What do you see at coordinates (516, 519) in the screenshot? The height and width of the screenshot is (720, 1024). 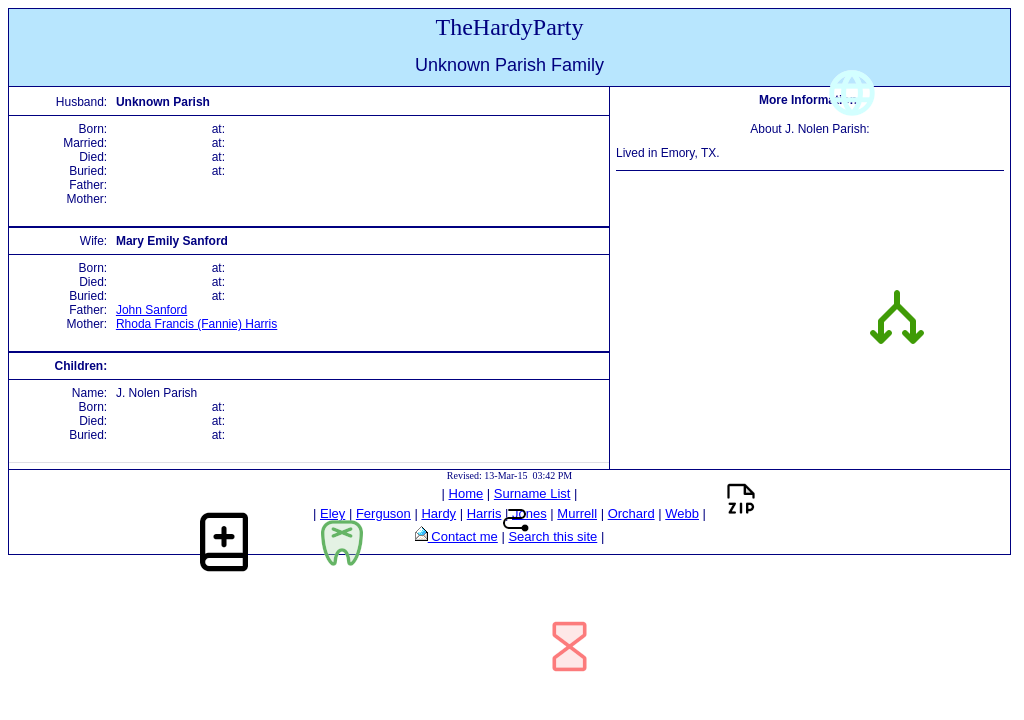 I see `view or edit a route path` at bounding box center [516, 519].